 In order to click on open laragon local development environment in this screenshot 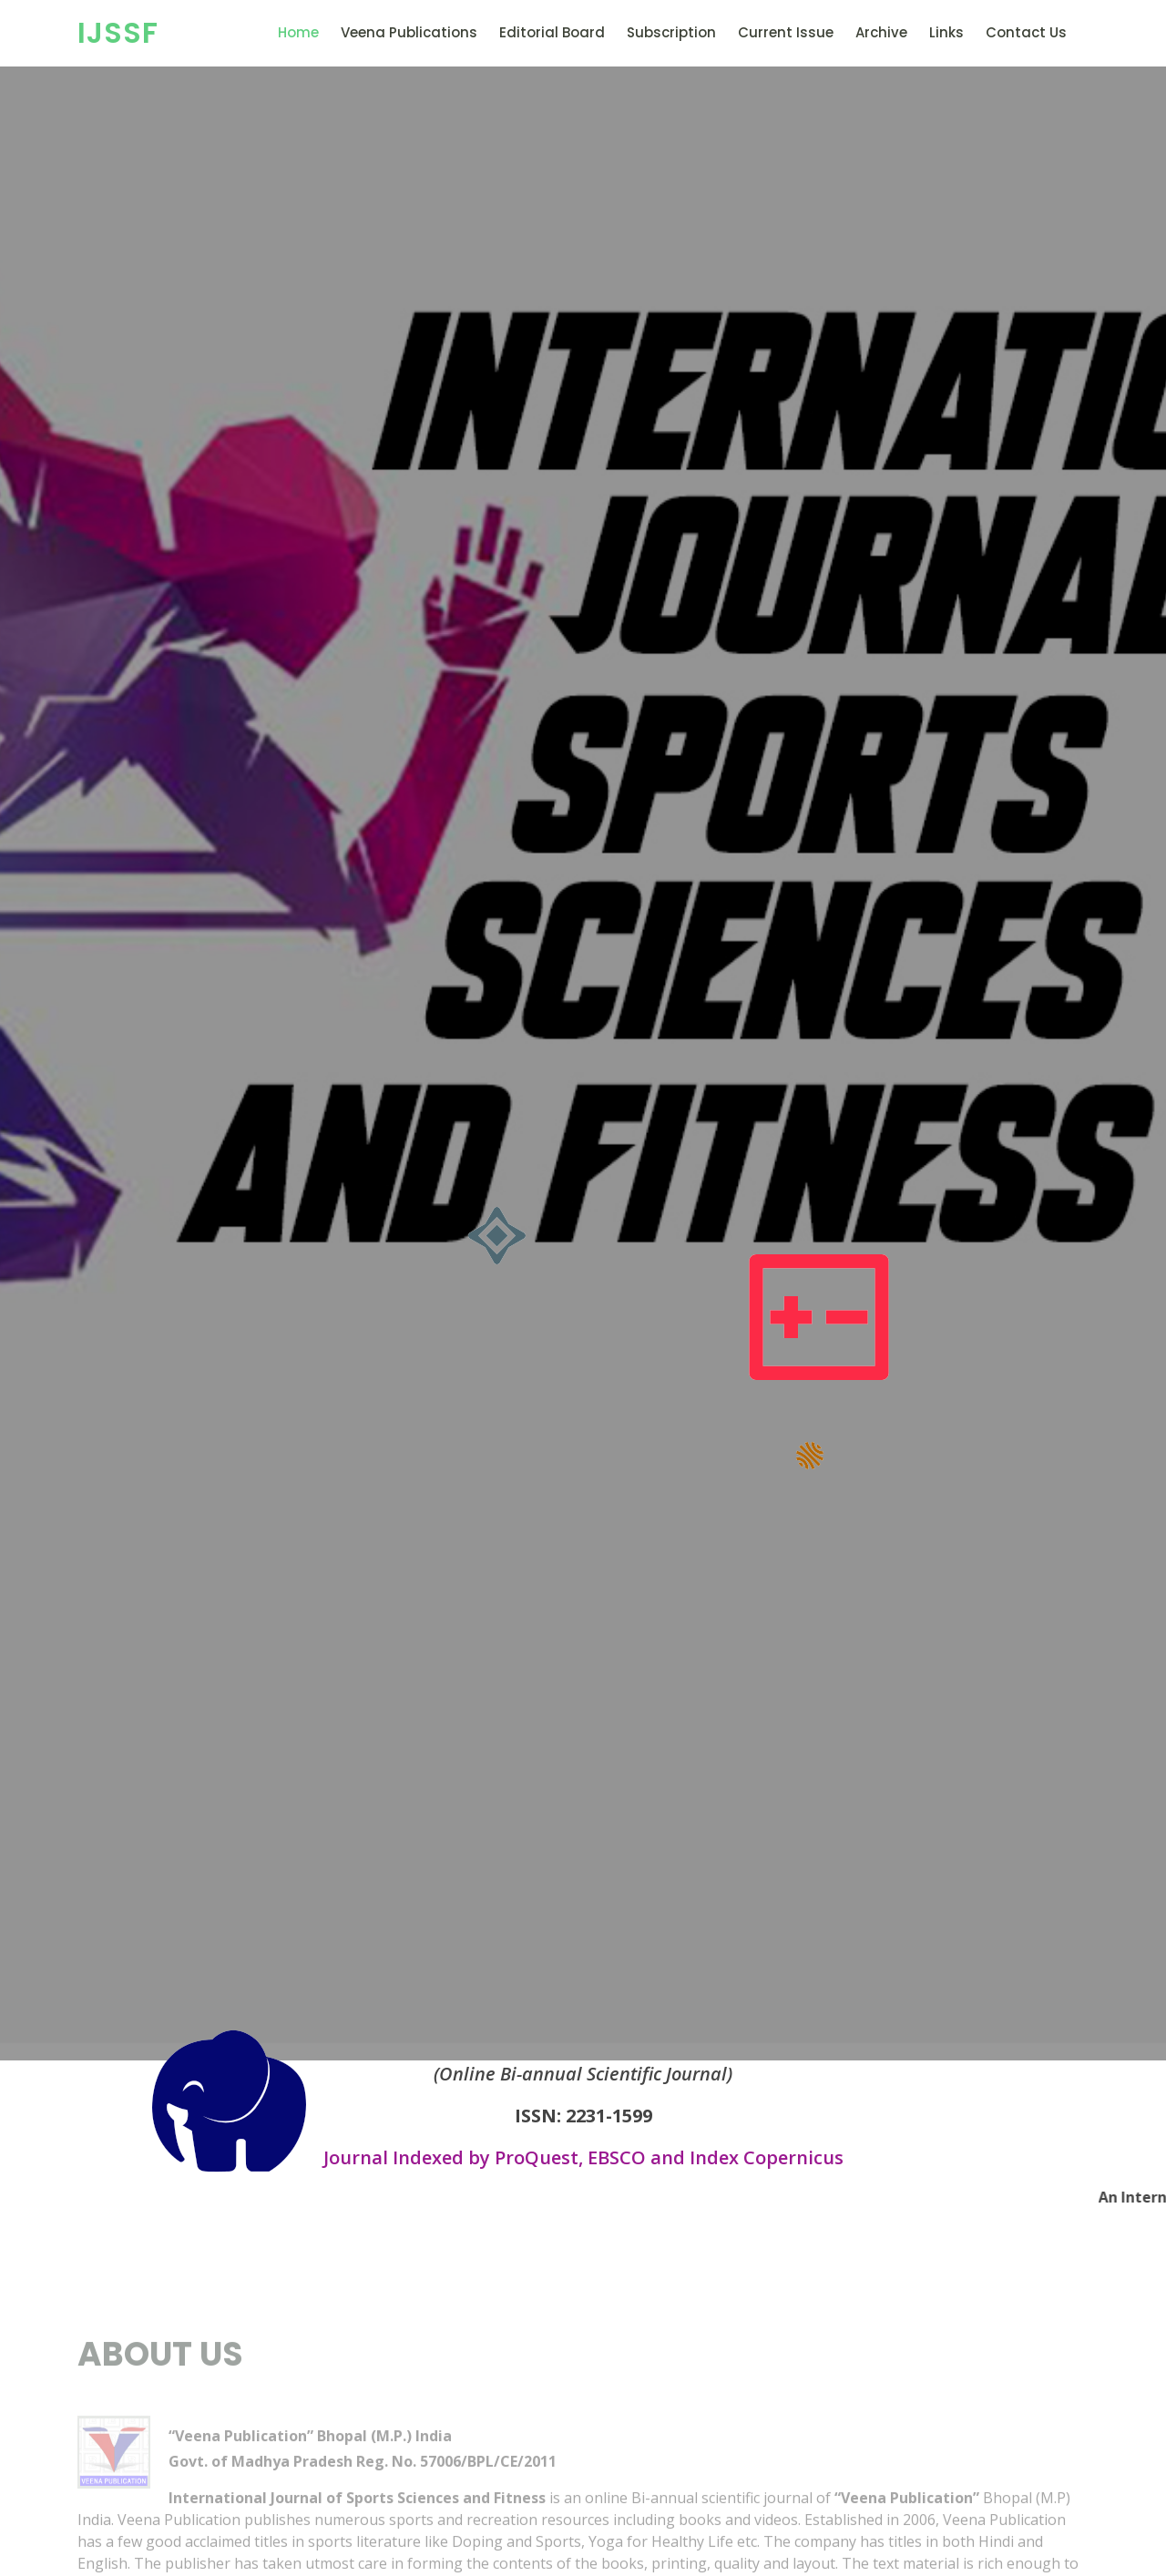, I will do `click(229, 2101)`.